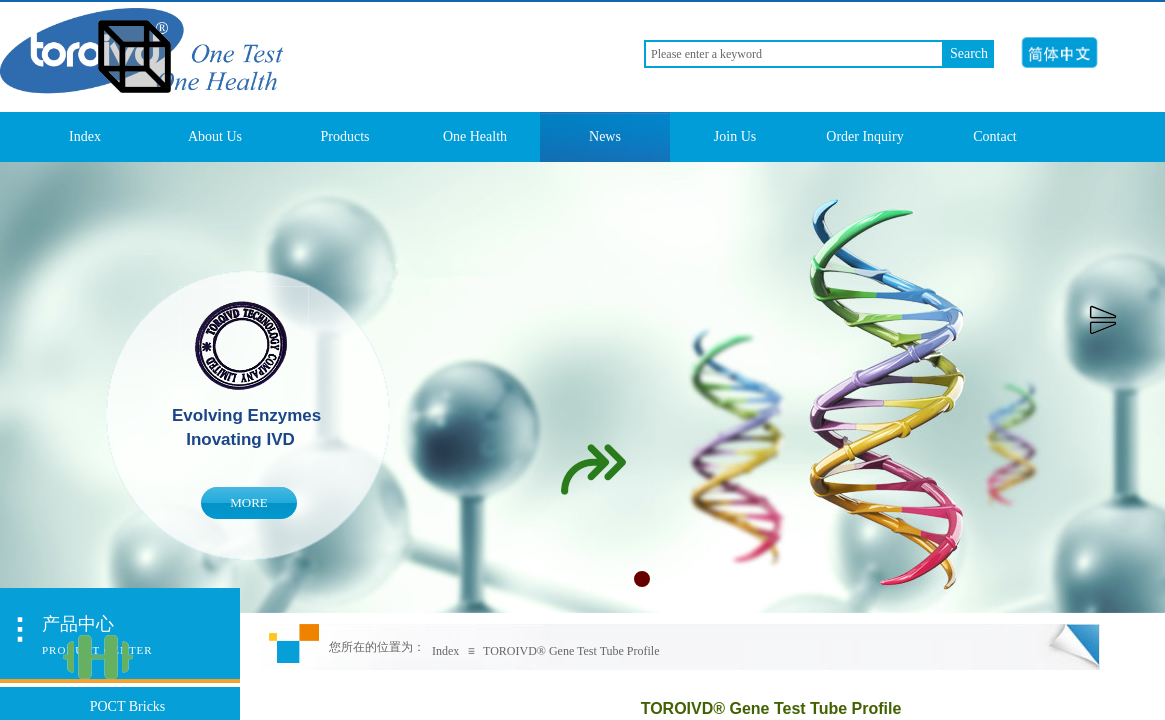 This screenshot has width=1165, height=720. Describe the element at coordinates (134, 56) in the screenshot. I see `view 3D model or object` at that location.